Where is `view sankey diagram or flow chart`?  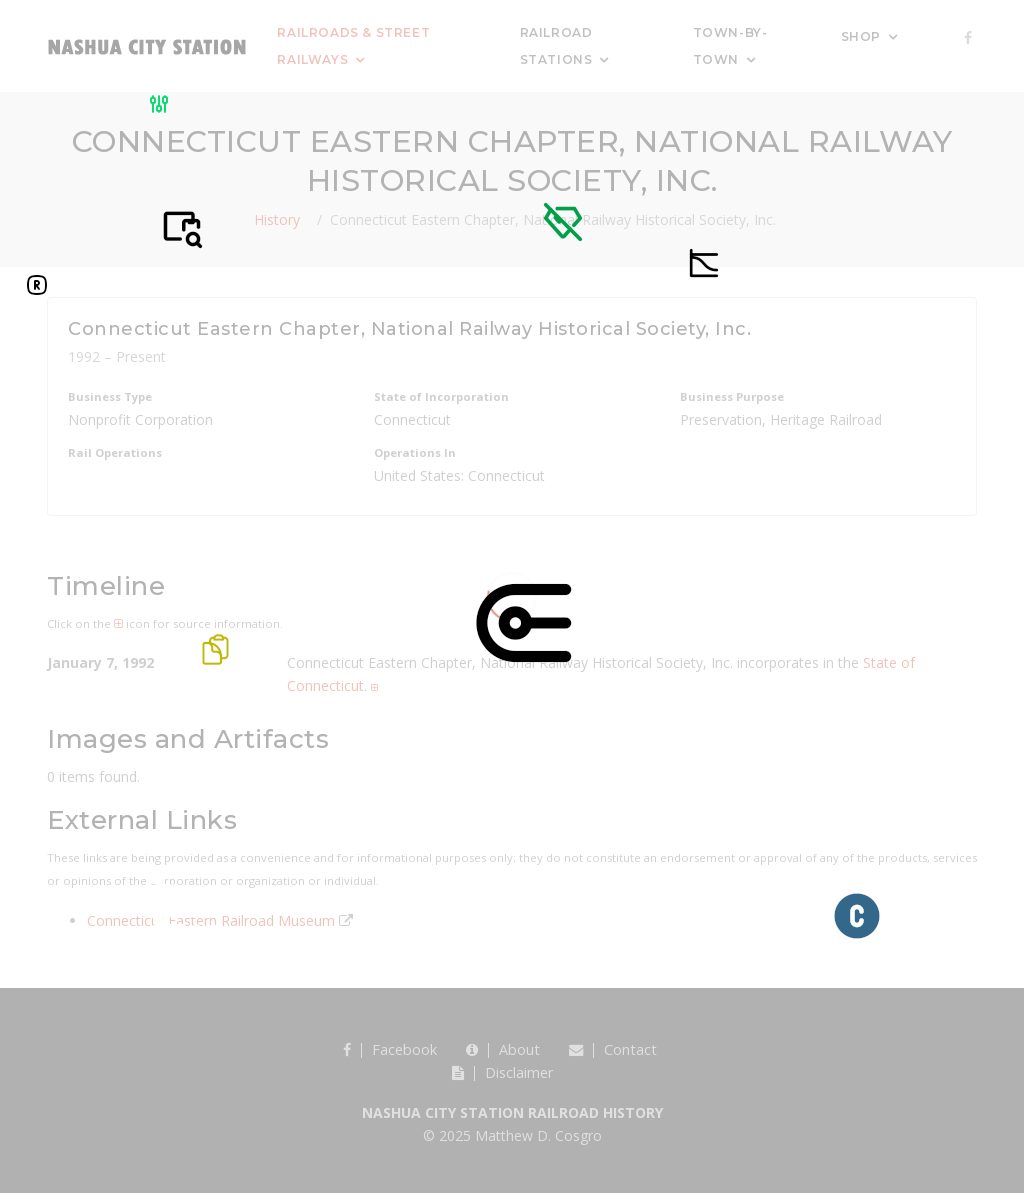
view sankey diagram or flow chart is located at coordinates (704, 263).